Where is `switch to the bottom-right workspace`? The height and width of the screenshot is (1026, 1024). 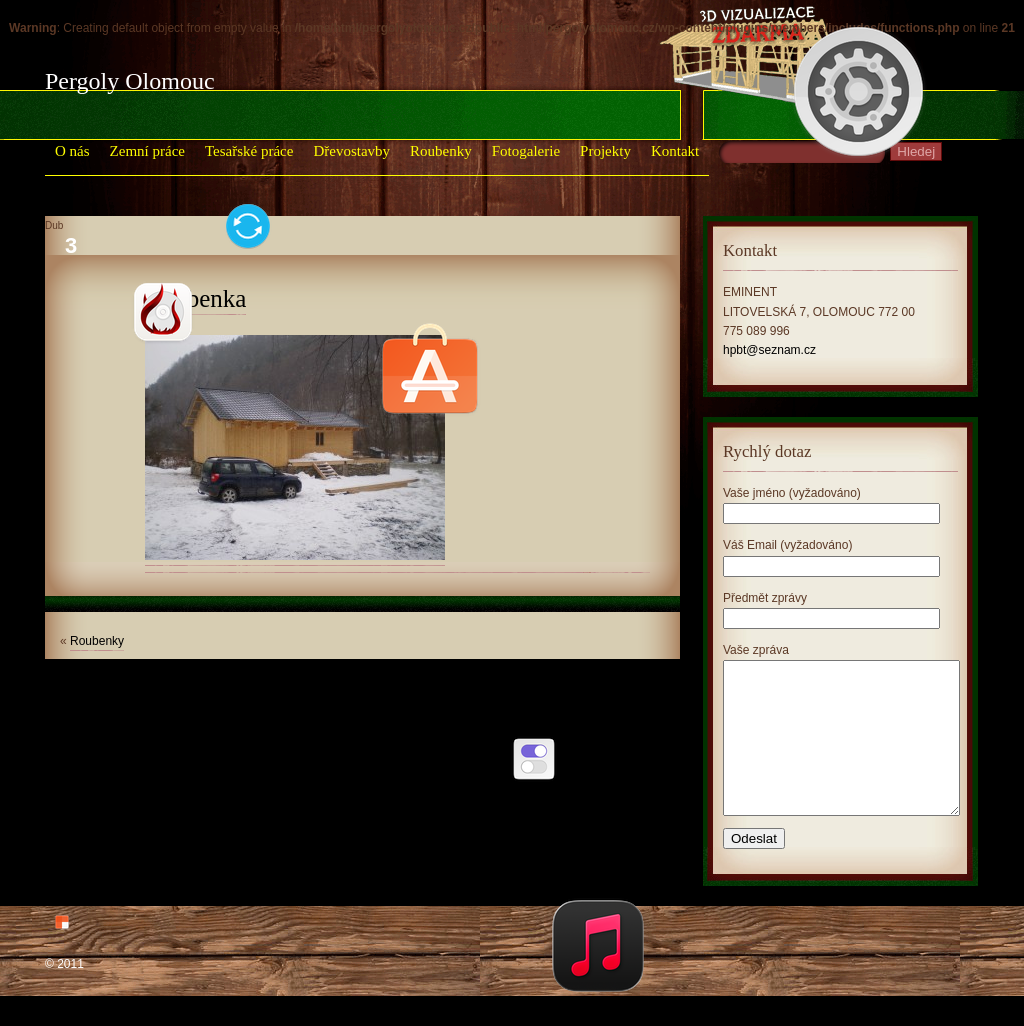 switch to the bottom-right workspace is located at coordinates (62, 922).